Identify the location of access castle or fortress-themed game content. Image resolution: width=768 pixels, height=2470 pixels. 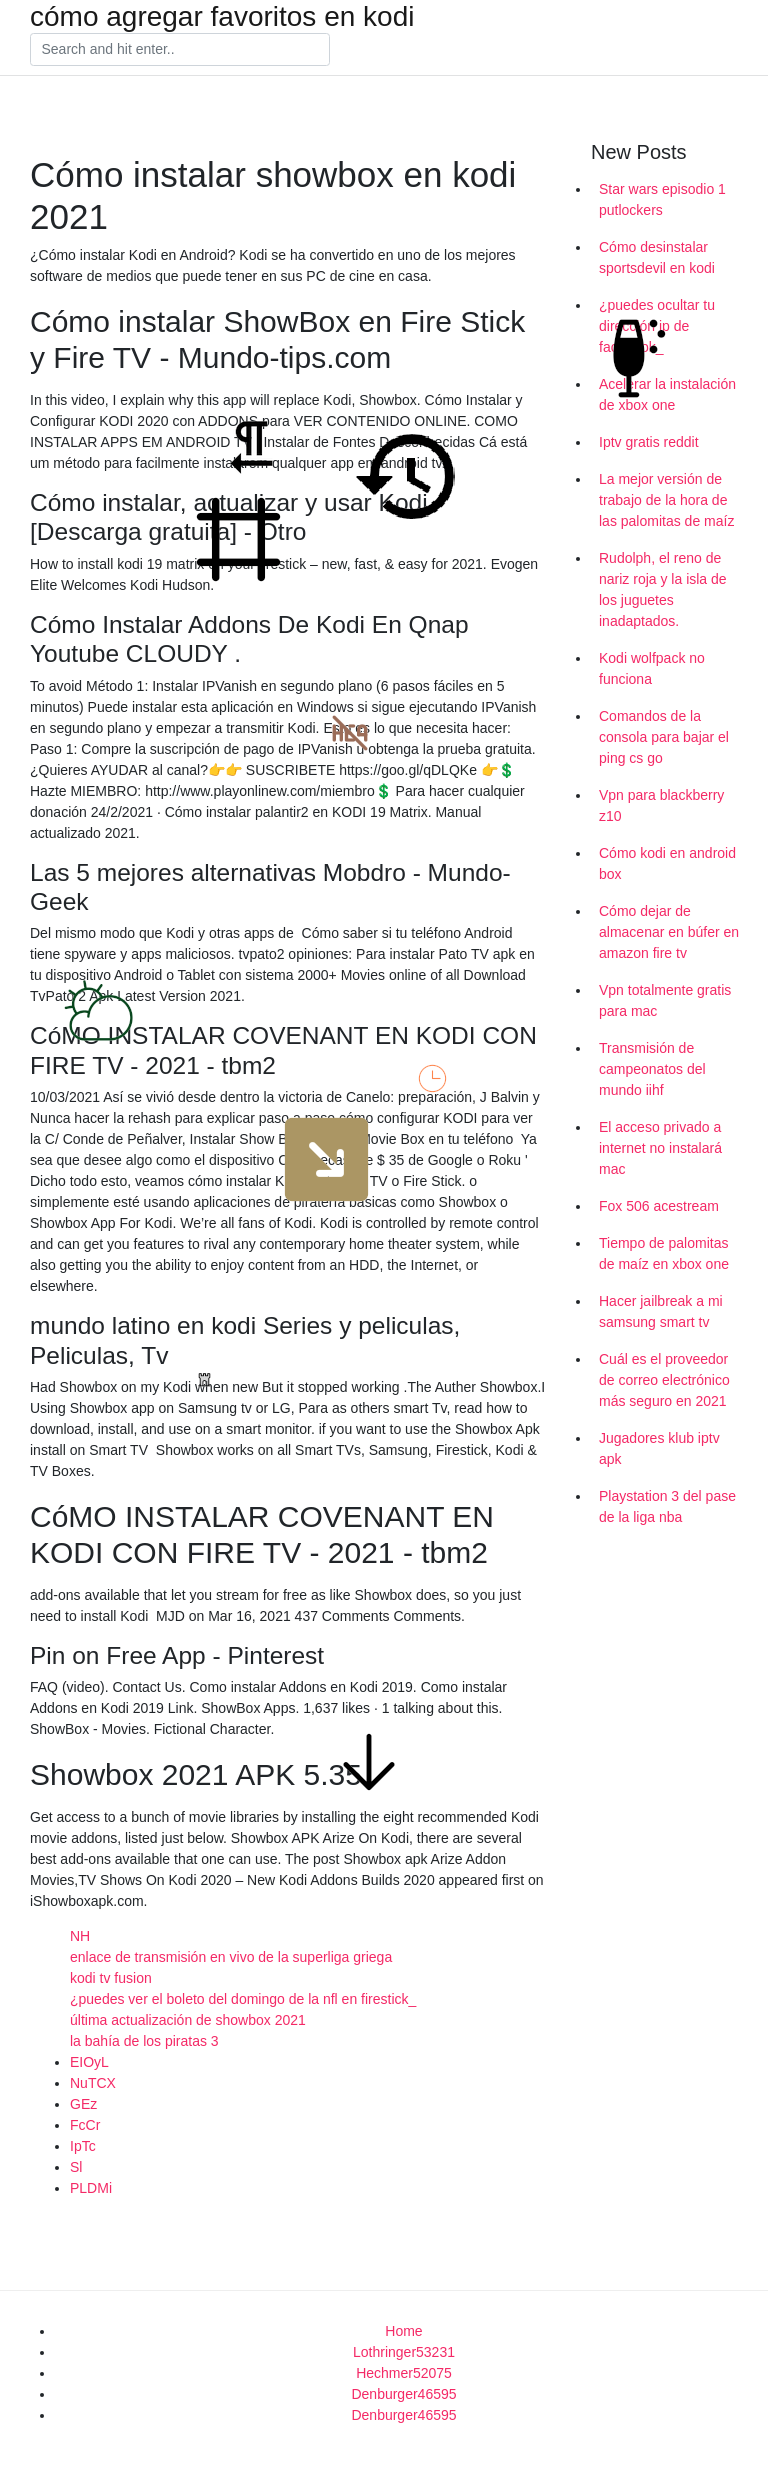
(204, 1379).